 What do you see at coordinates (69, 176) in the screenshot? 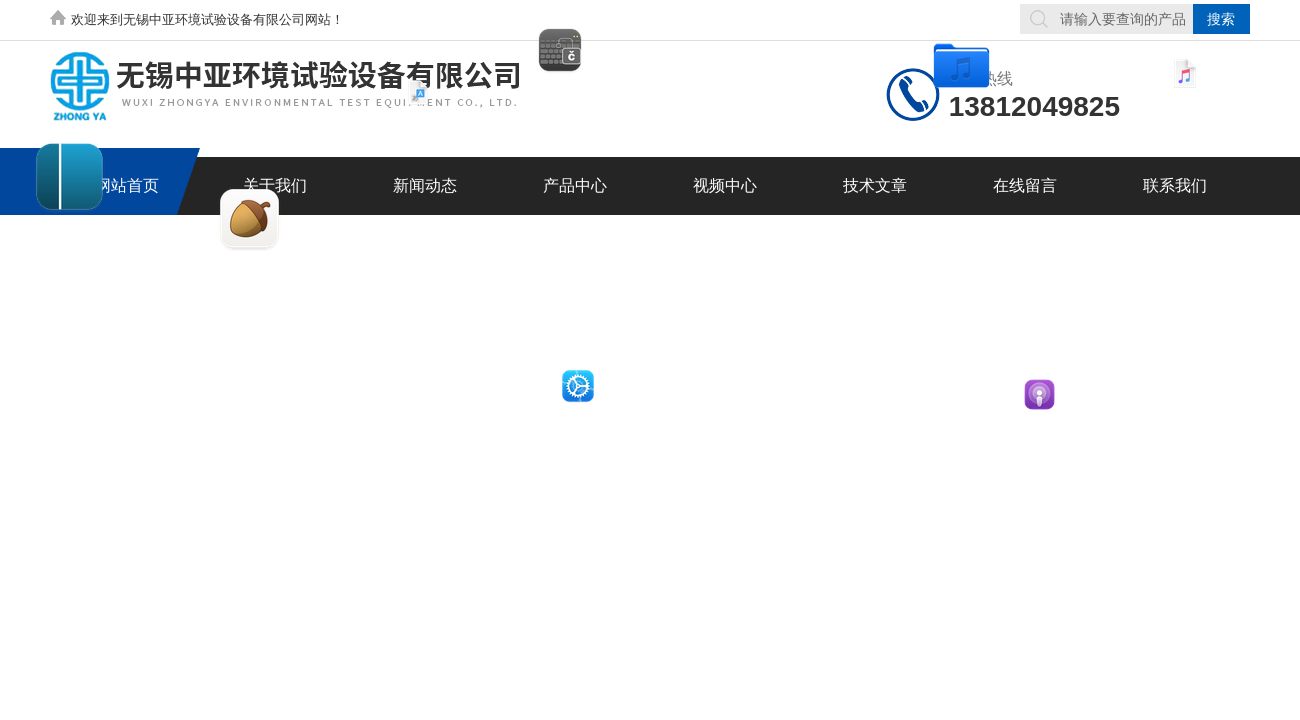
I see `open shotcut video editor` at bounding box center [69, 176].